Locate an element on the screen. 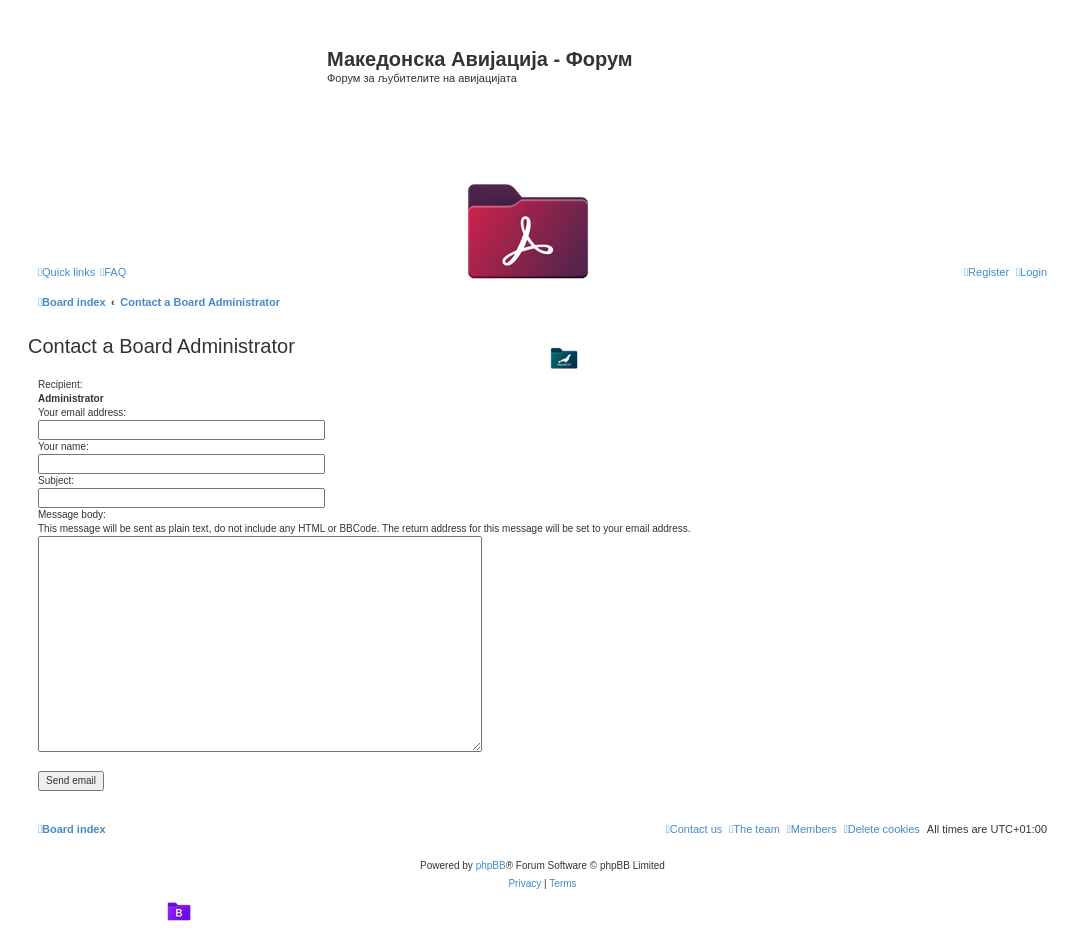 The height and width of the screenshot is (931, 1085). open MariaDB database files folder is located at coordinates (564, 359).